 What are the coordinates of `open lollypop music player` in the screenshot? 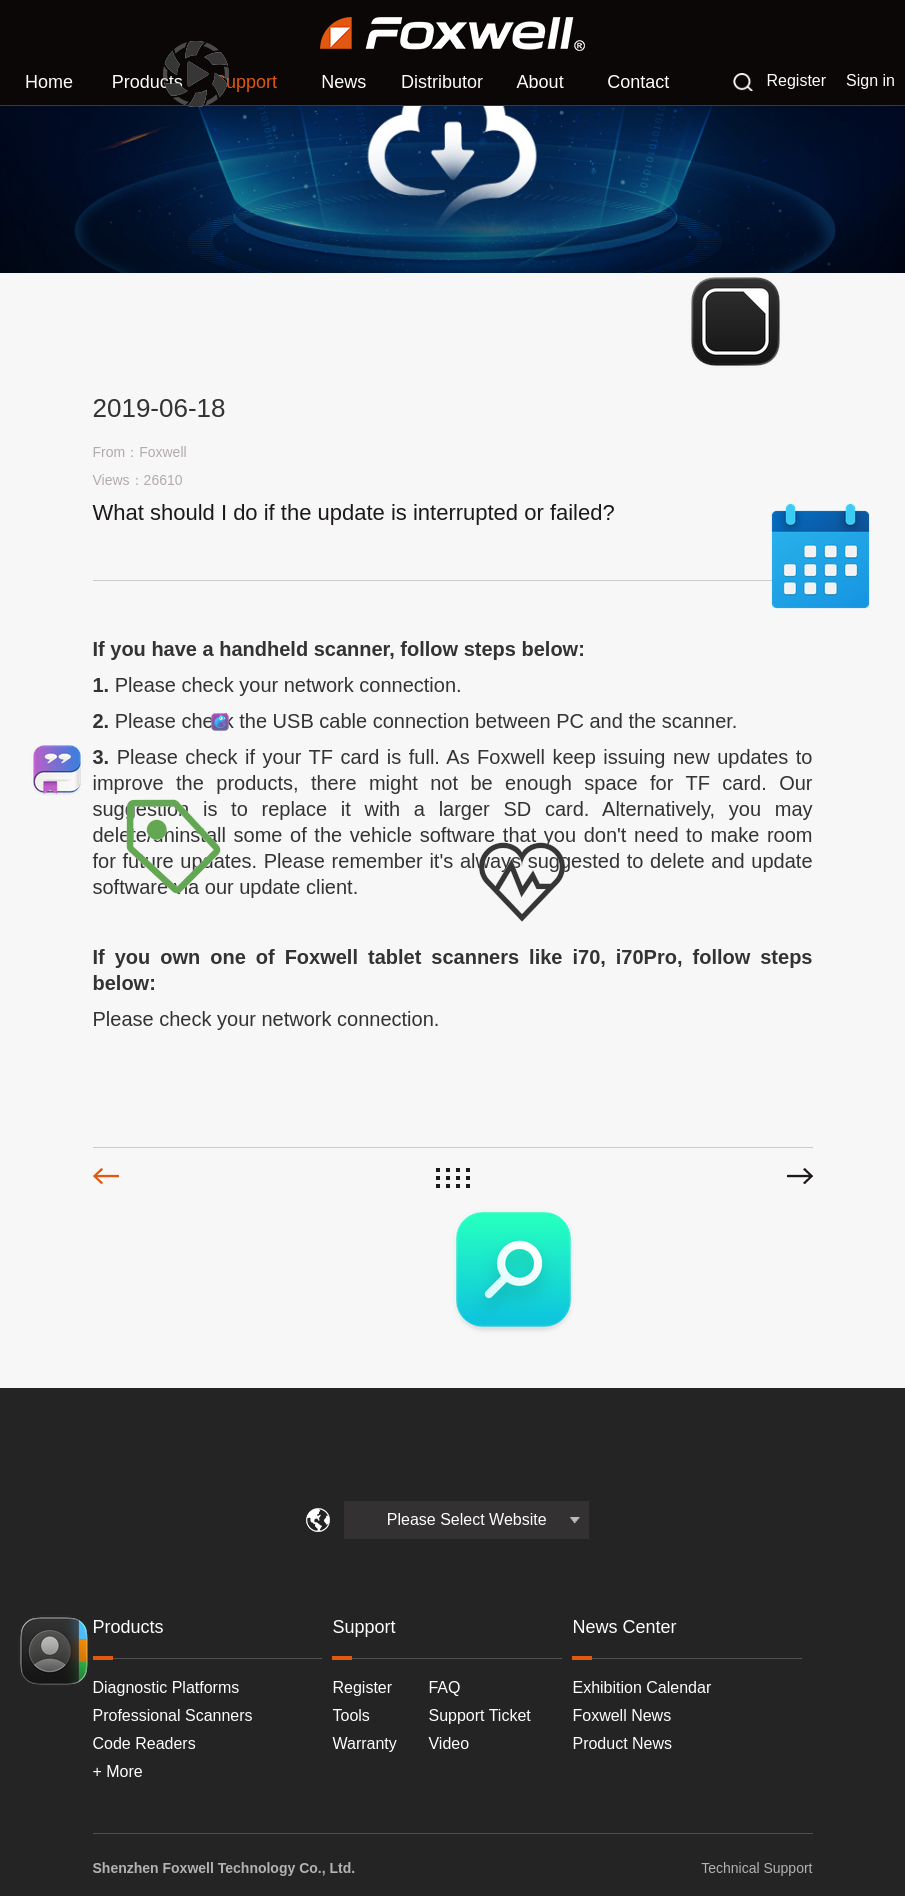 It's located at (196, 74).